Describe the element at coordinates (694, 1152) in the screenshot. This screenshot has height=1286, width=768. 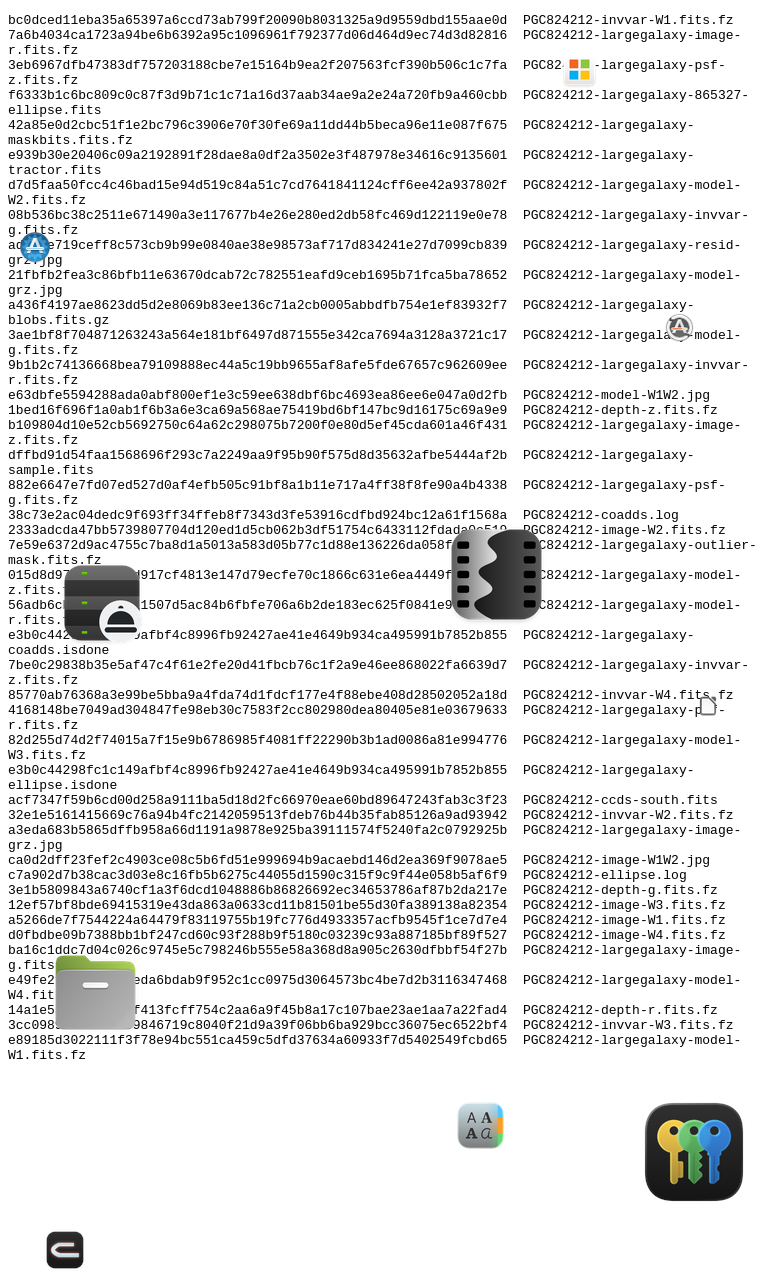
I see `open password manager app` at that location.